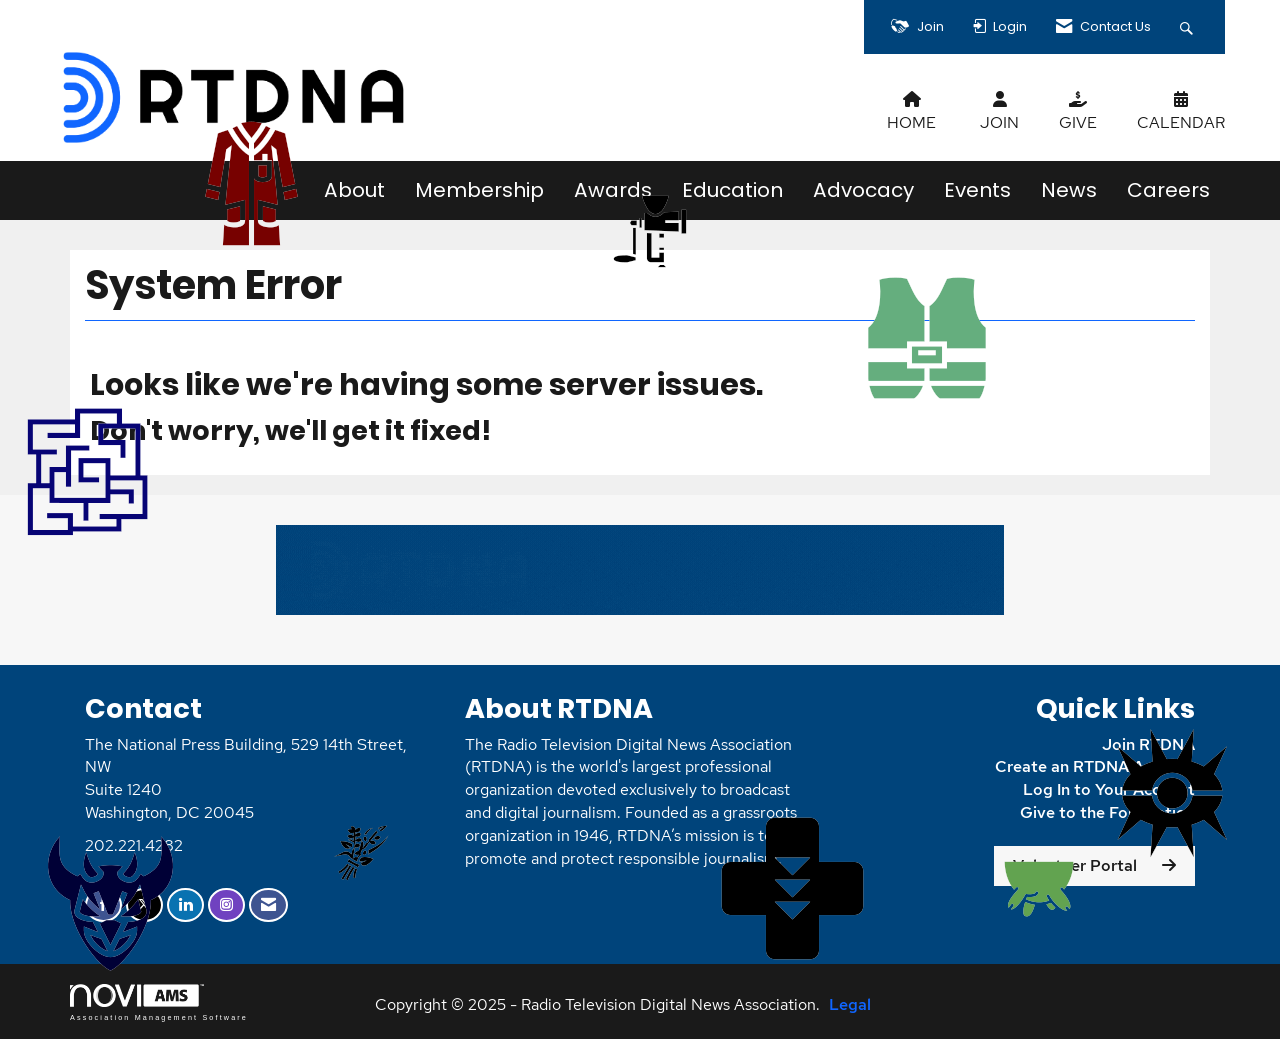  What do you see at coordinates (1172, 794) in the screenshot?
I see `select spiked shell item or armor in game inventory` at bounding box center [1172, 794].